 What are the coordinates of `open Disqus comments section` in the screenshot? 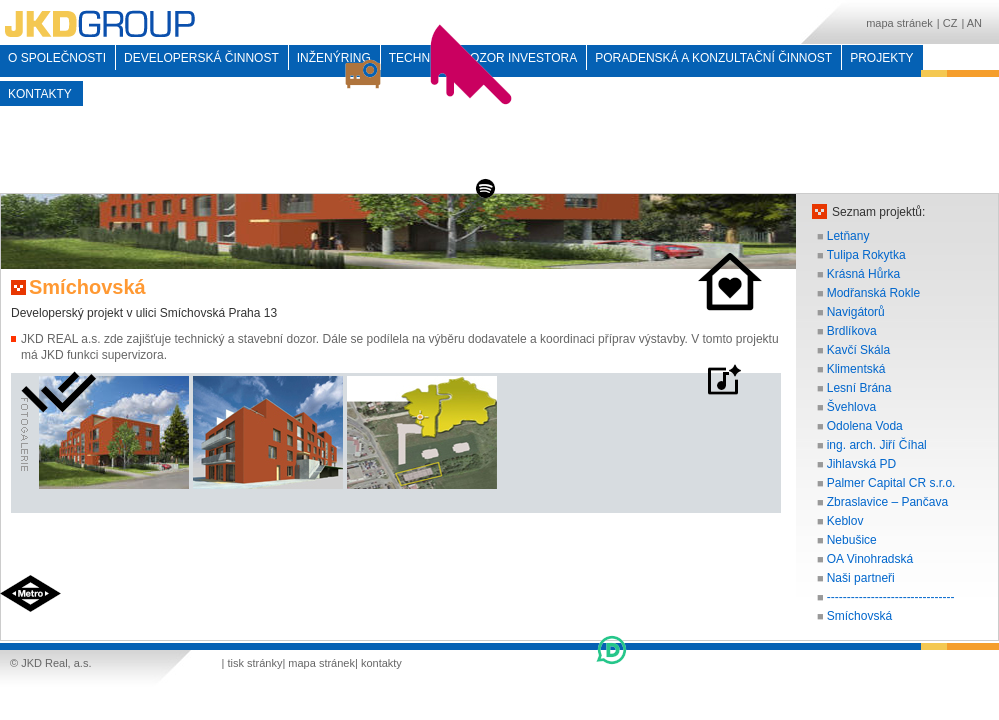 It's located at (612, 650).